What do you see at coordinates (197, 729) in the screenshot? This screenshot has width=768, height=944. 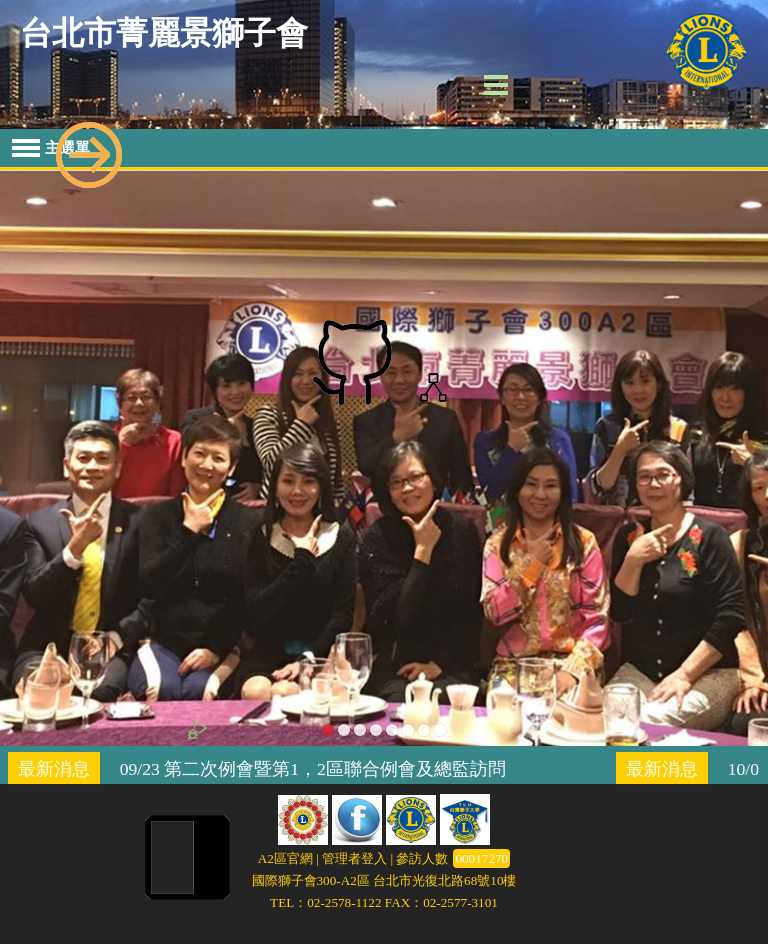 I see `start debugging session` at bounding box center [197, 729].